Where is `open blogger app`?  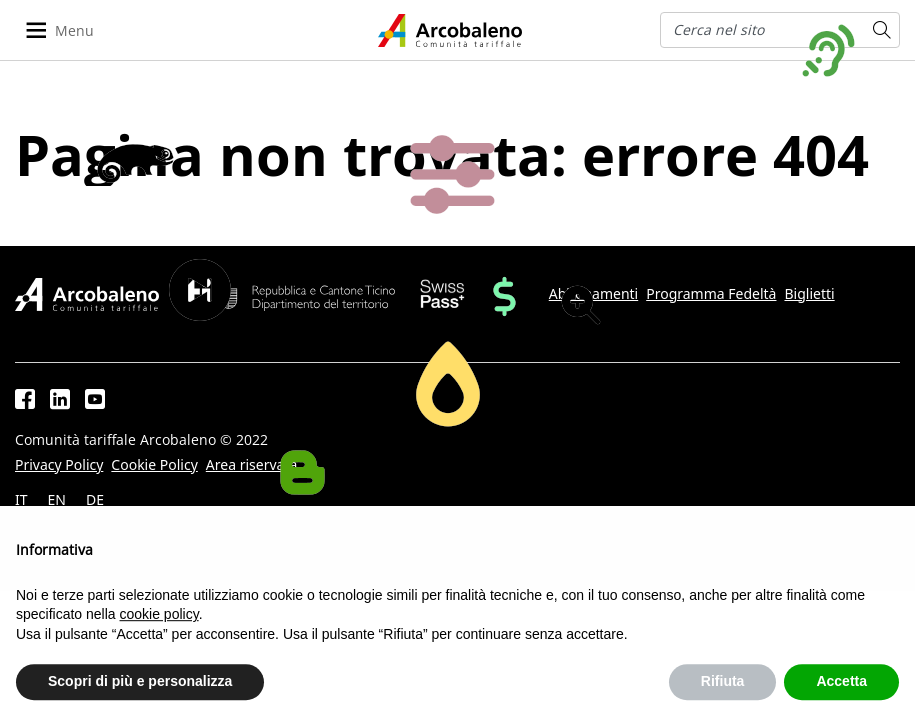 open blogger app is located at coordinates (302, 472).